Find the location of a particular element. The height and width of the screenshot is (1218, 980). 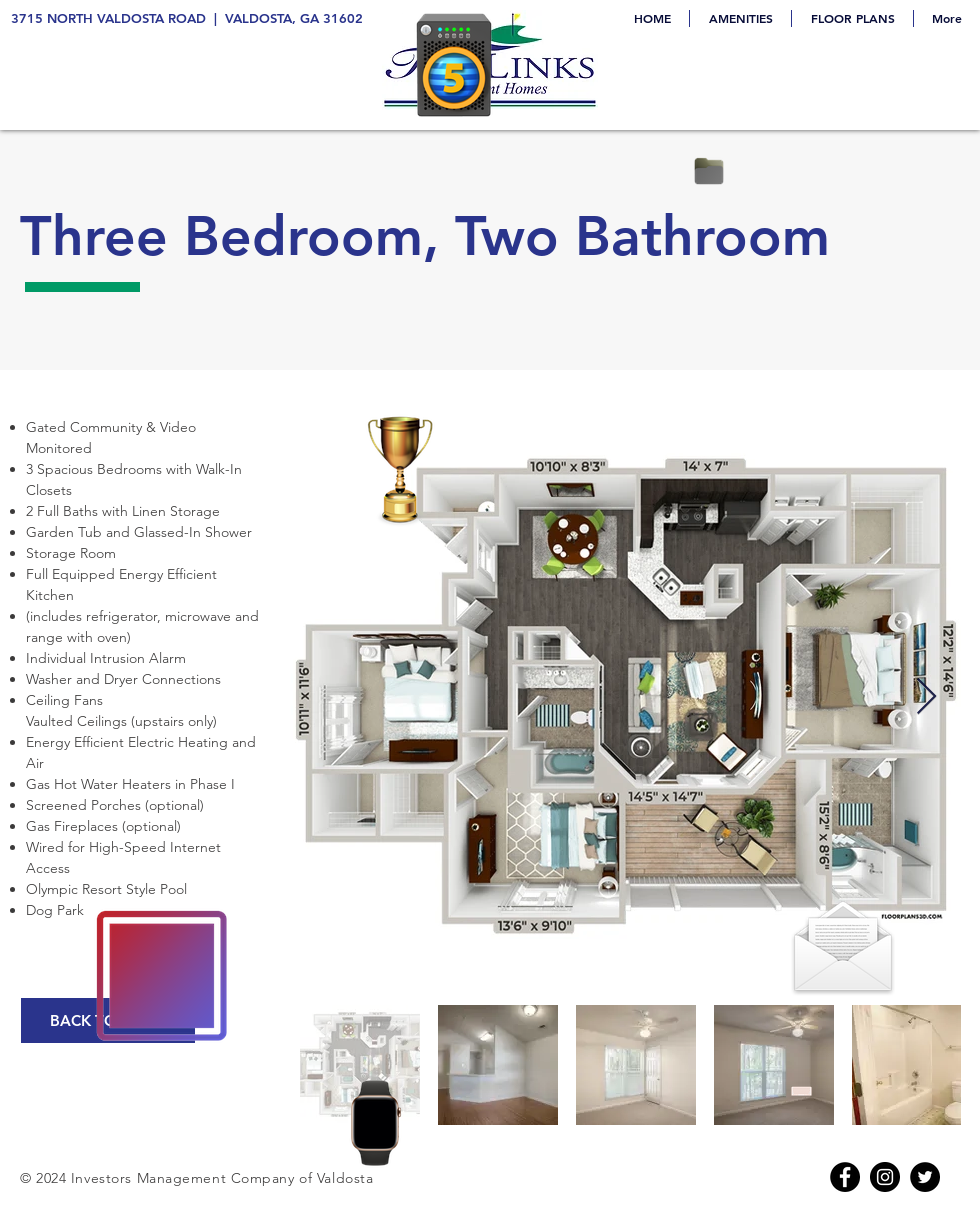

indicates third place or bronze-tier achievement is located at coordinates (403, 469).